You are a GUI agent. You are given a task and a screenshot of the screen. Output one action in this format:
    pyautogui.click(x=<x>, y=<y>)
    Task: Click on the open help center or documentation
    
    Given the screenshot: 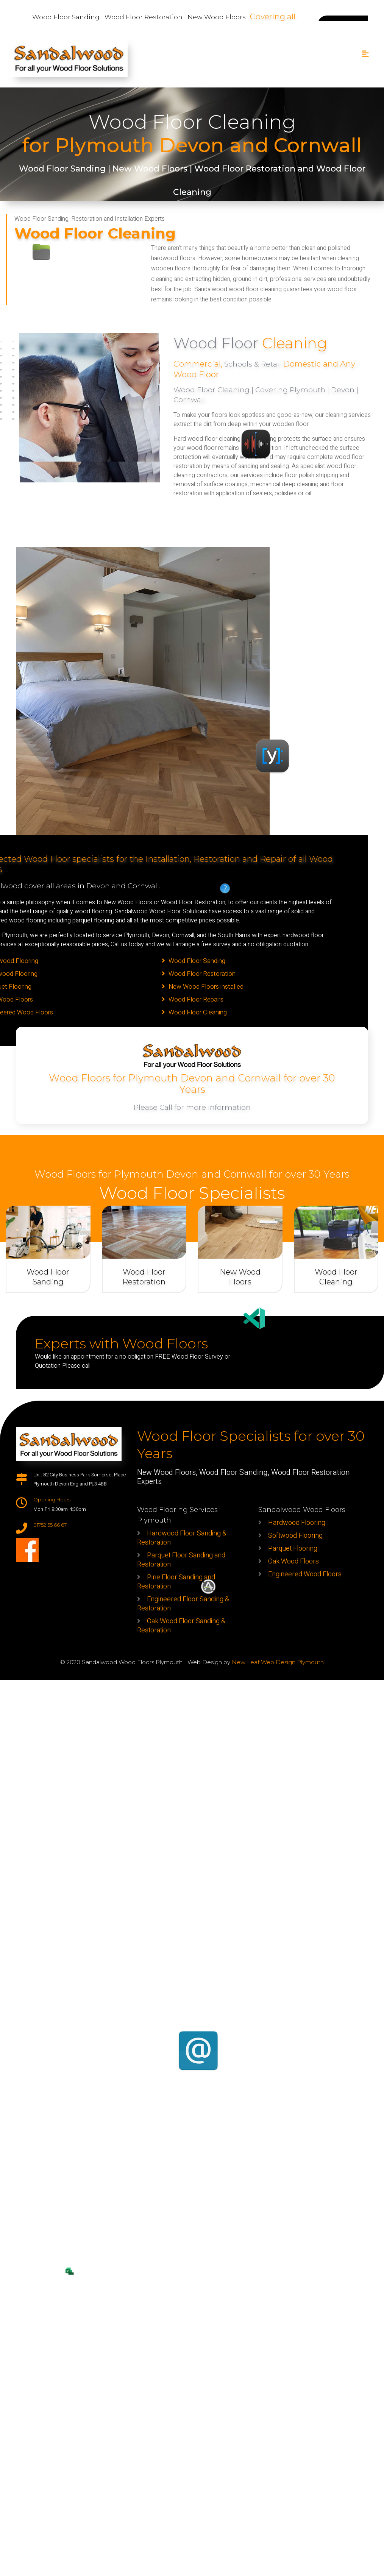 What is the action you would take?
    pyautogui.click(x=225, y=888)
    